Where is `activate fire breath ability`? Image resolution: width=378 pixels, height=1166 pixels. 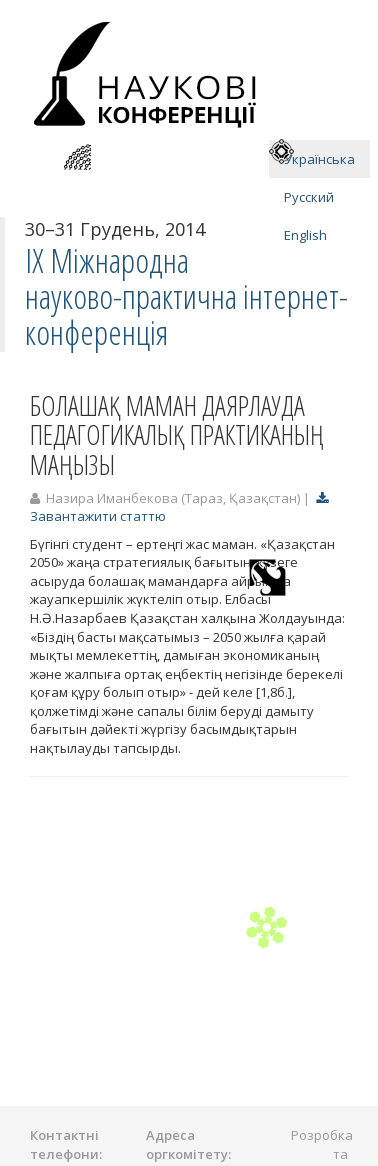 activate fire breath ability is located at coordinates (267, 577).